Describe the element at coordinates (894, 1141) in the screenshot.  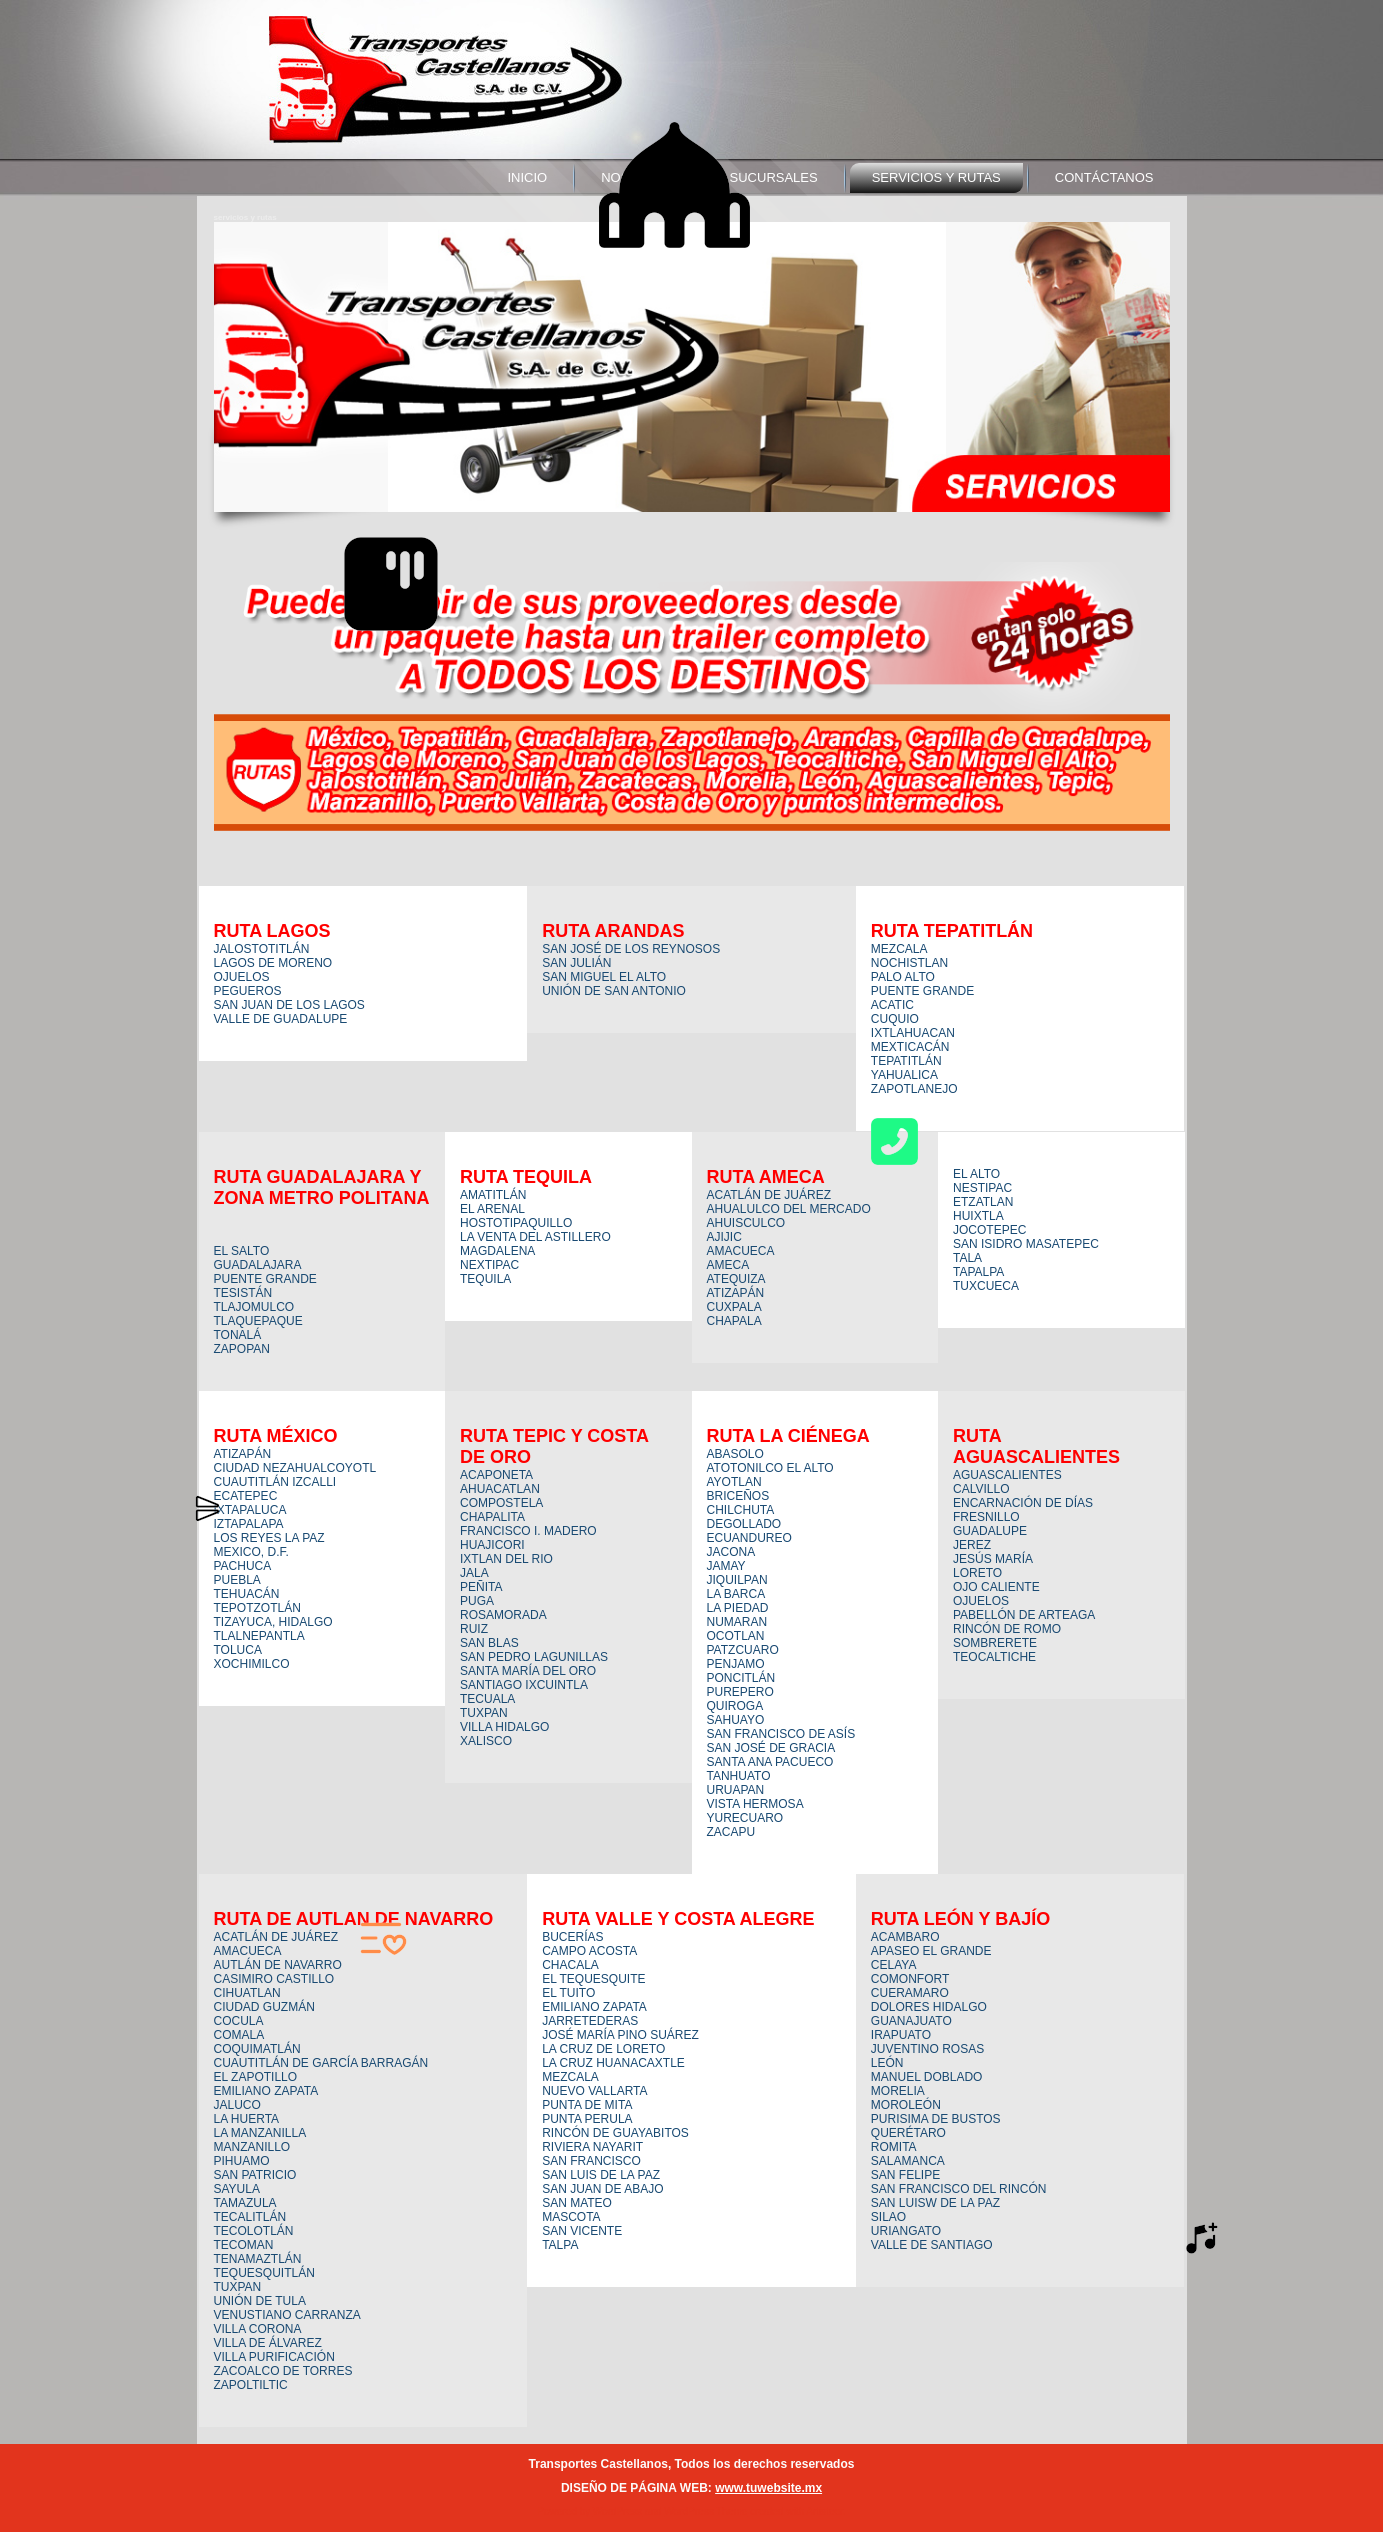
I see `make or receive a phone call` at that location.